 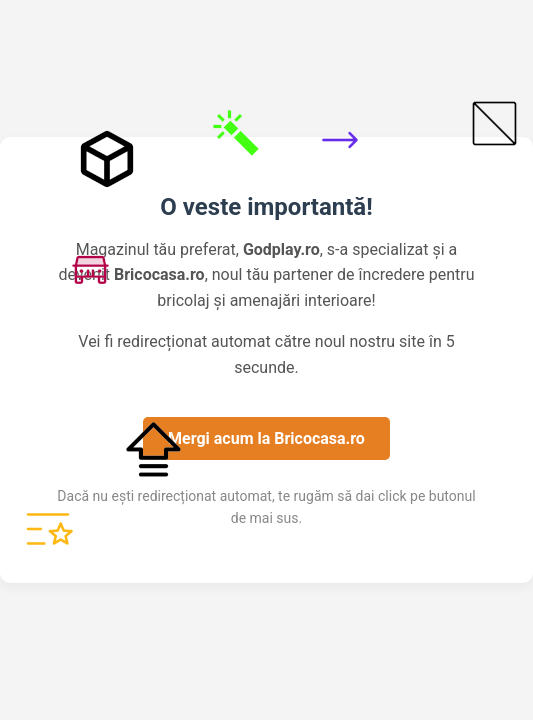 I want to click on apply auto-enhance or magic adjustments, so click(x=236, y=133).